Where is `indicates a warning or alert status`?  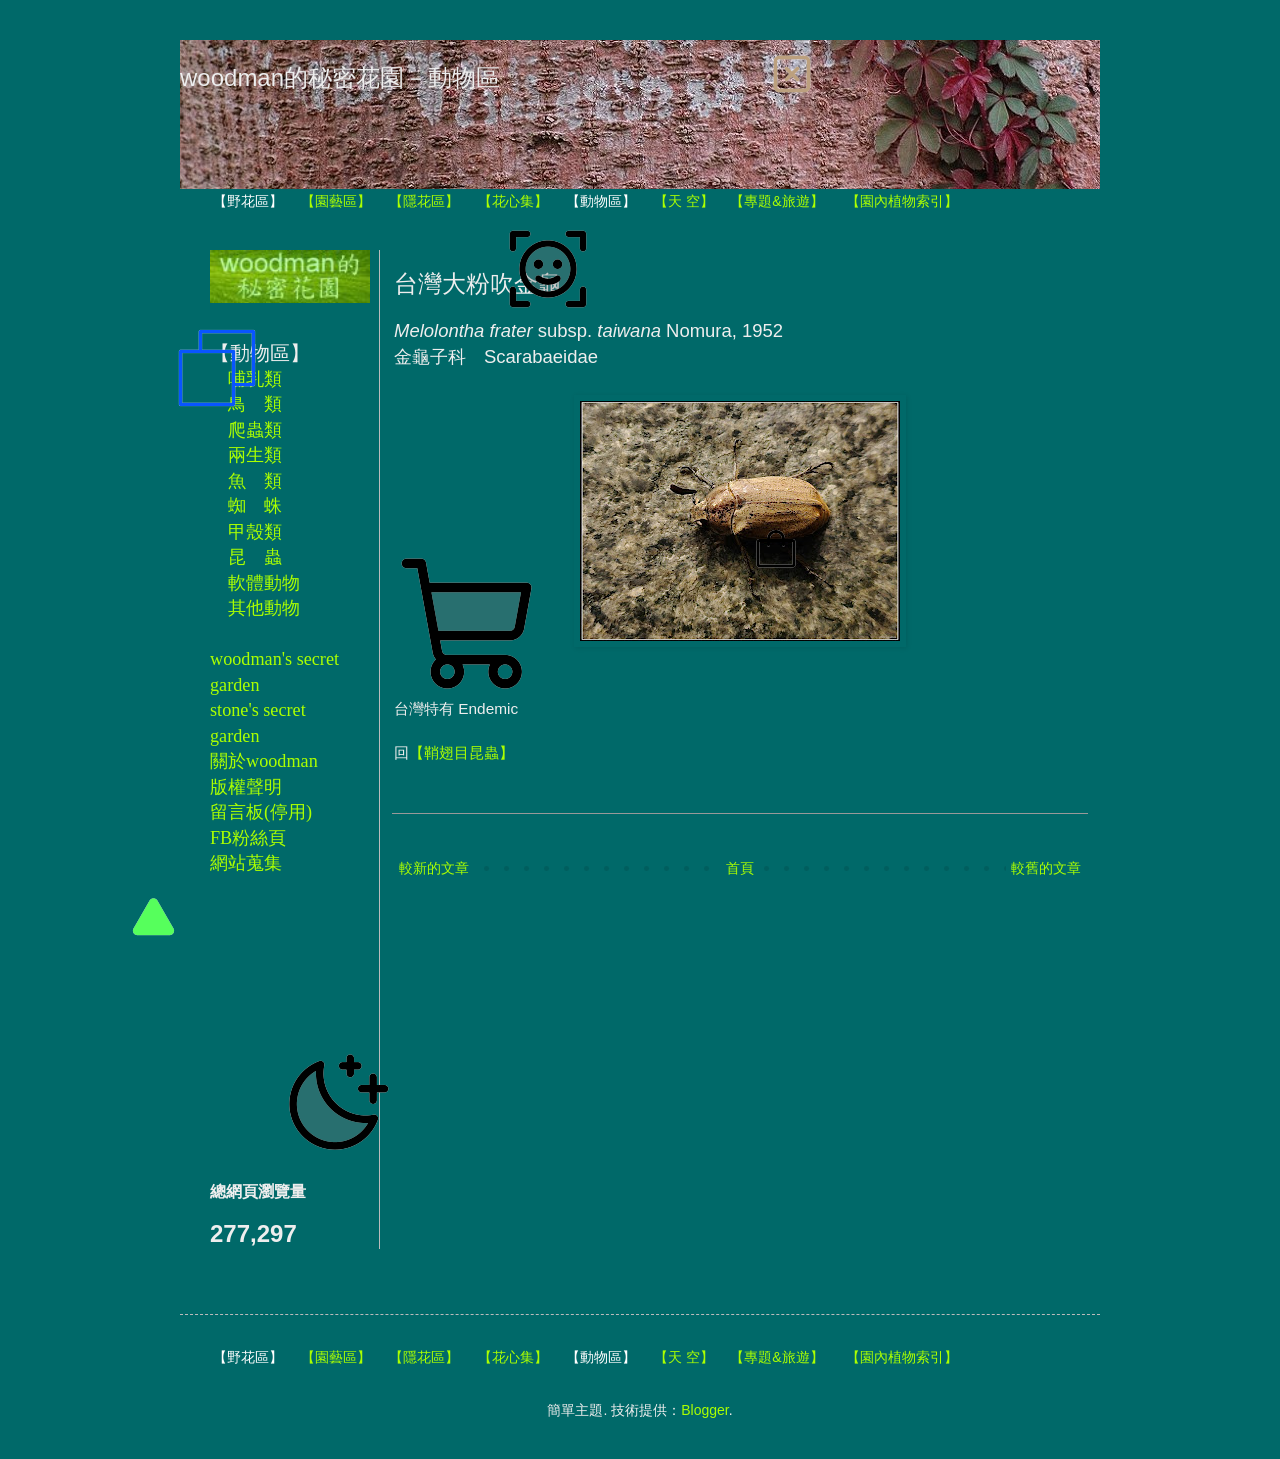 indicates a warning or alert status is located at coordinates (153, 917).